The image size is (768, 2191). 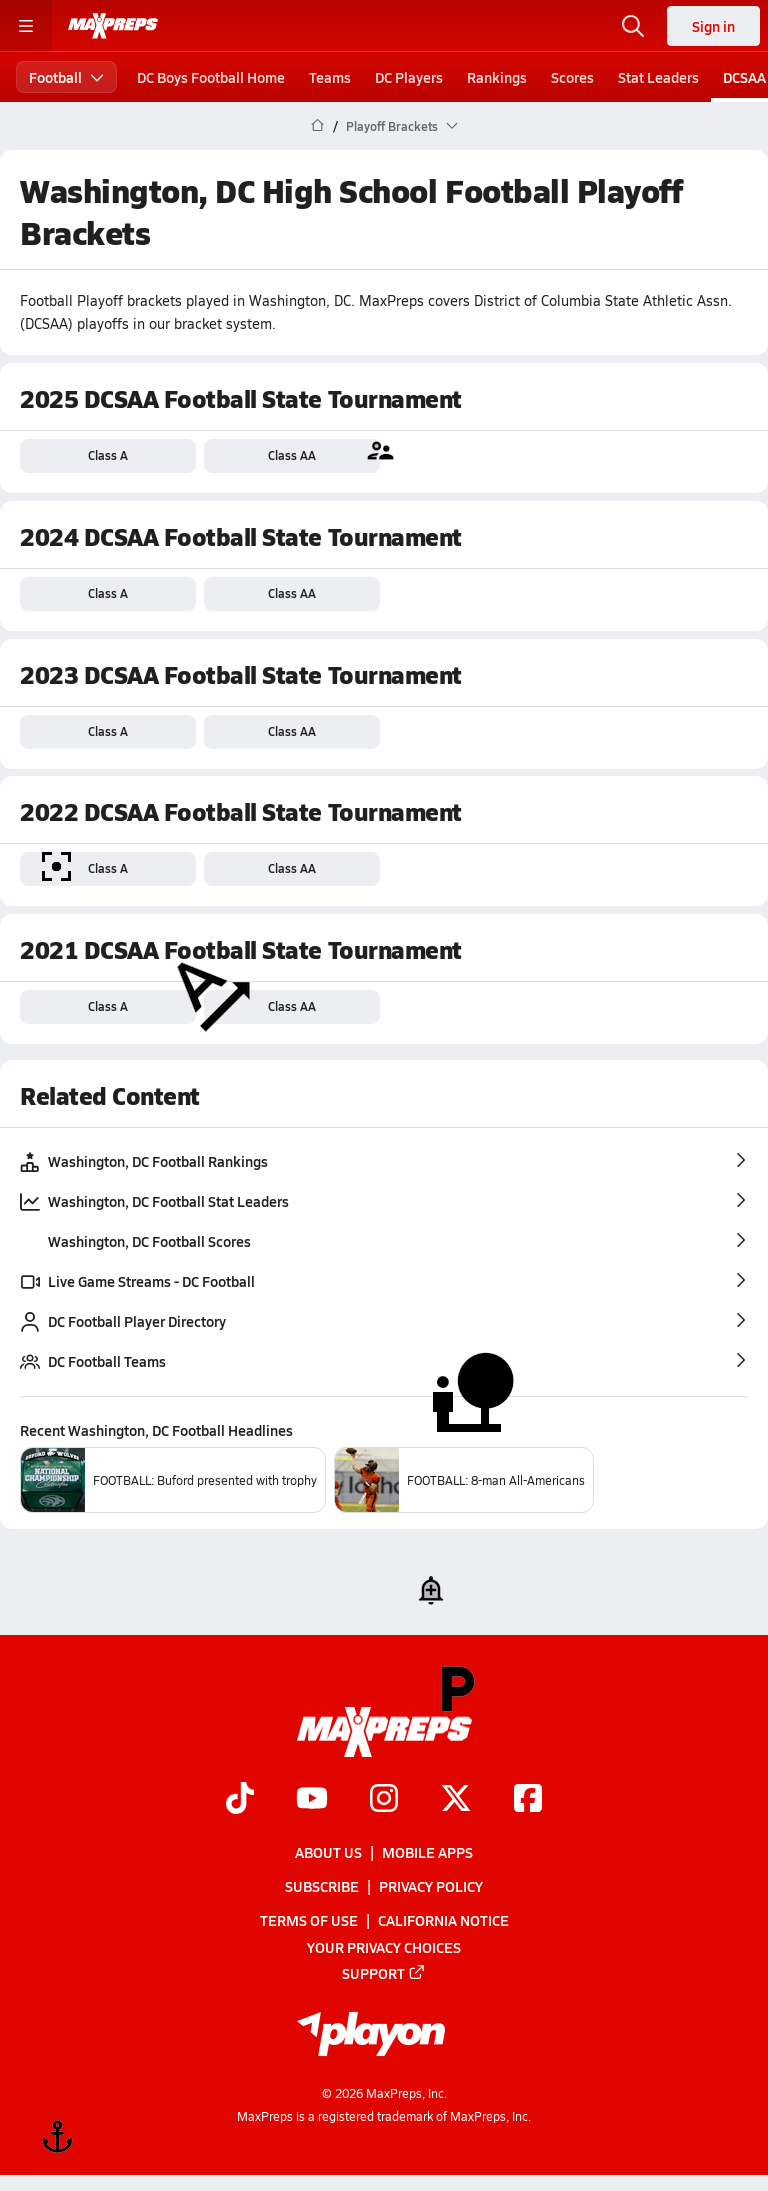 What do you see at coordinates (431, 1590) in the screenshot?
I see `add a new alert or notification` at bounding box center [431, 1590].